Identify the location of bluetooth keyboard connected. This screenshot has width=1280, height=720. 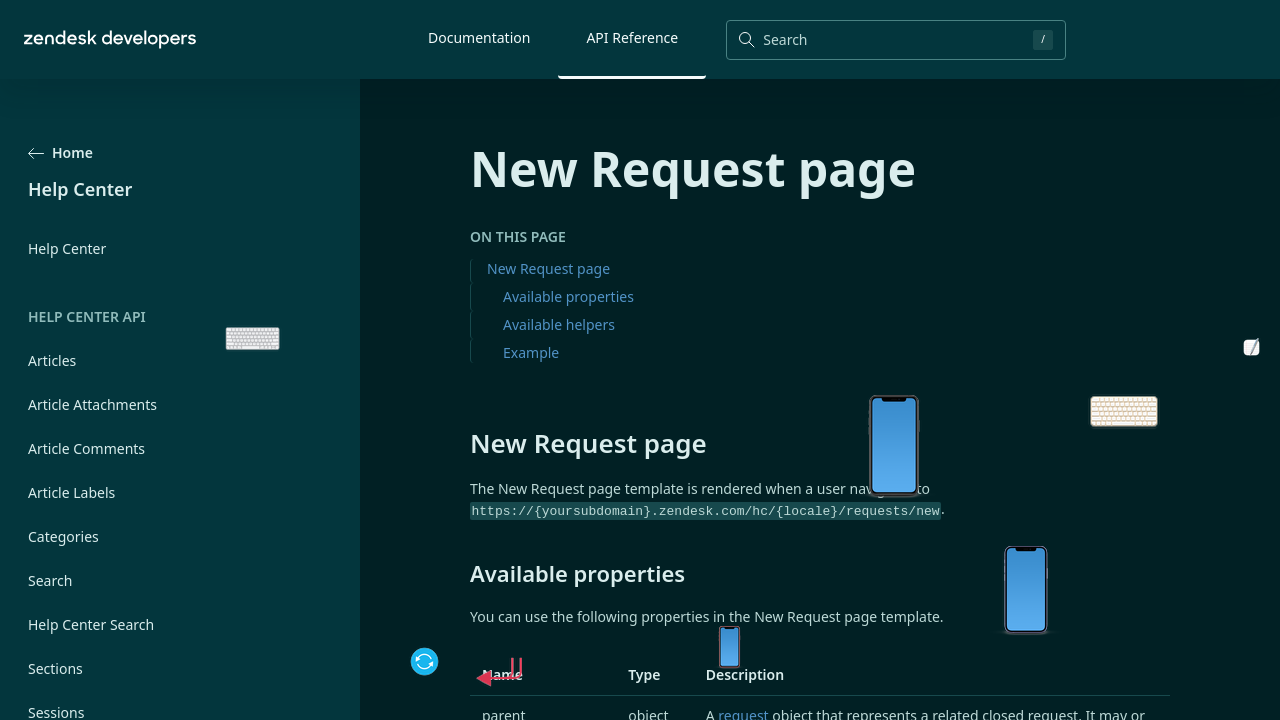
(1124, 412).